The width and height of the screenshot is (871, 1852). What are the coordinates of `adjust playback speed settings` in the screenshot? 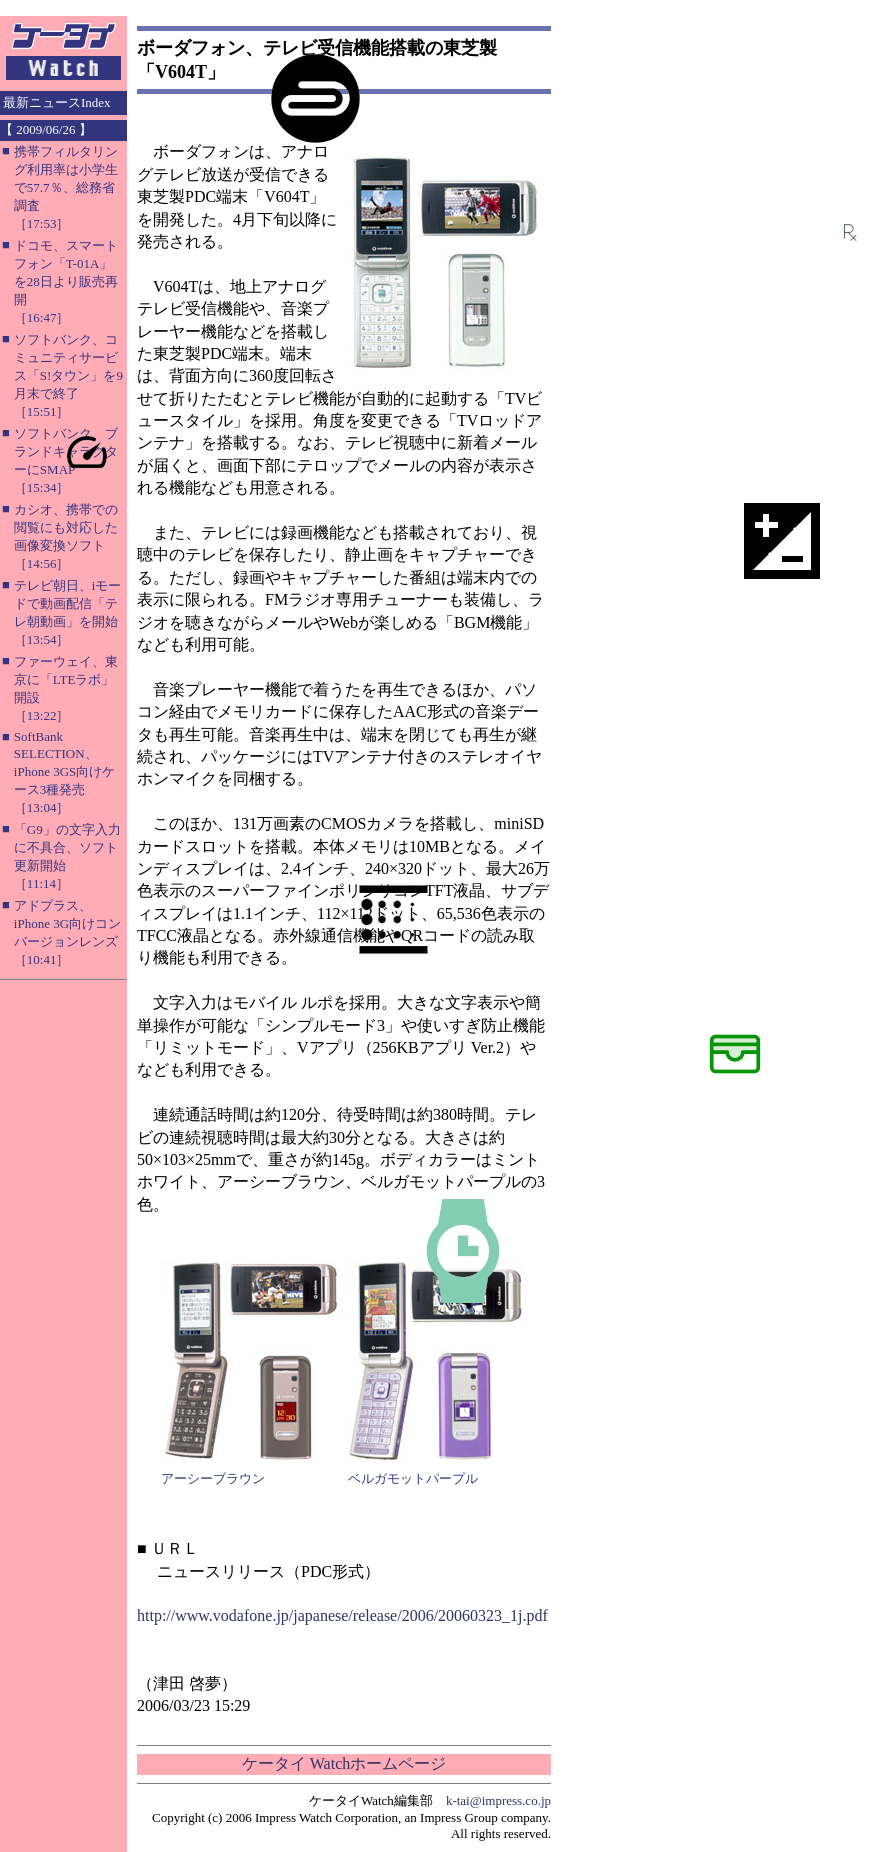 It's located at (87, 452).